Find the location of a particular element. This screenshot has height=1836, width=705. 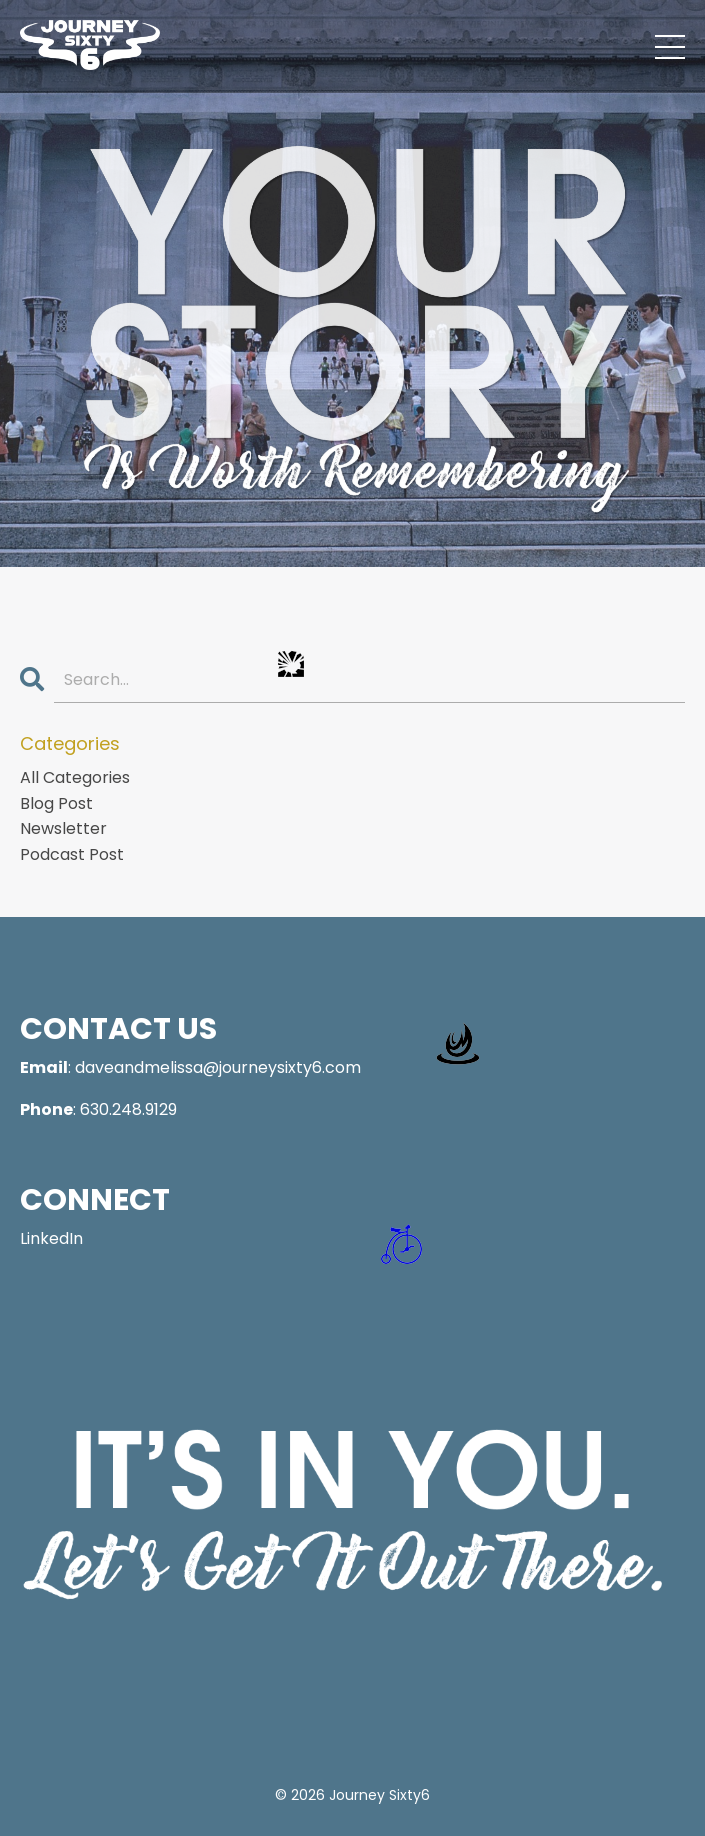

indicates a fire hazard or danger zone is located at coordinates (458, 1043).